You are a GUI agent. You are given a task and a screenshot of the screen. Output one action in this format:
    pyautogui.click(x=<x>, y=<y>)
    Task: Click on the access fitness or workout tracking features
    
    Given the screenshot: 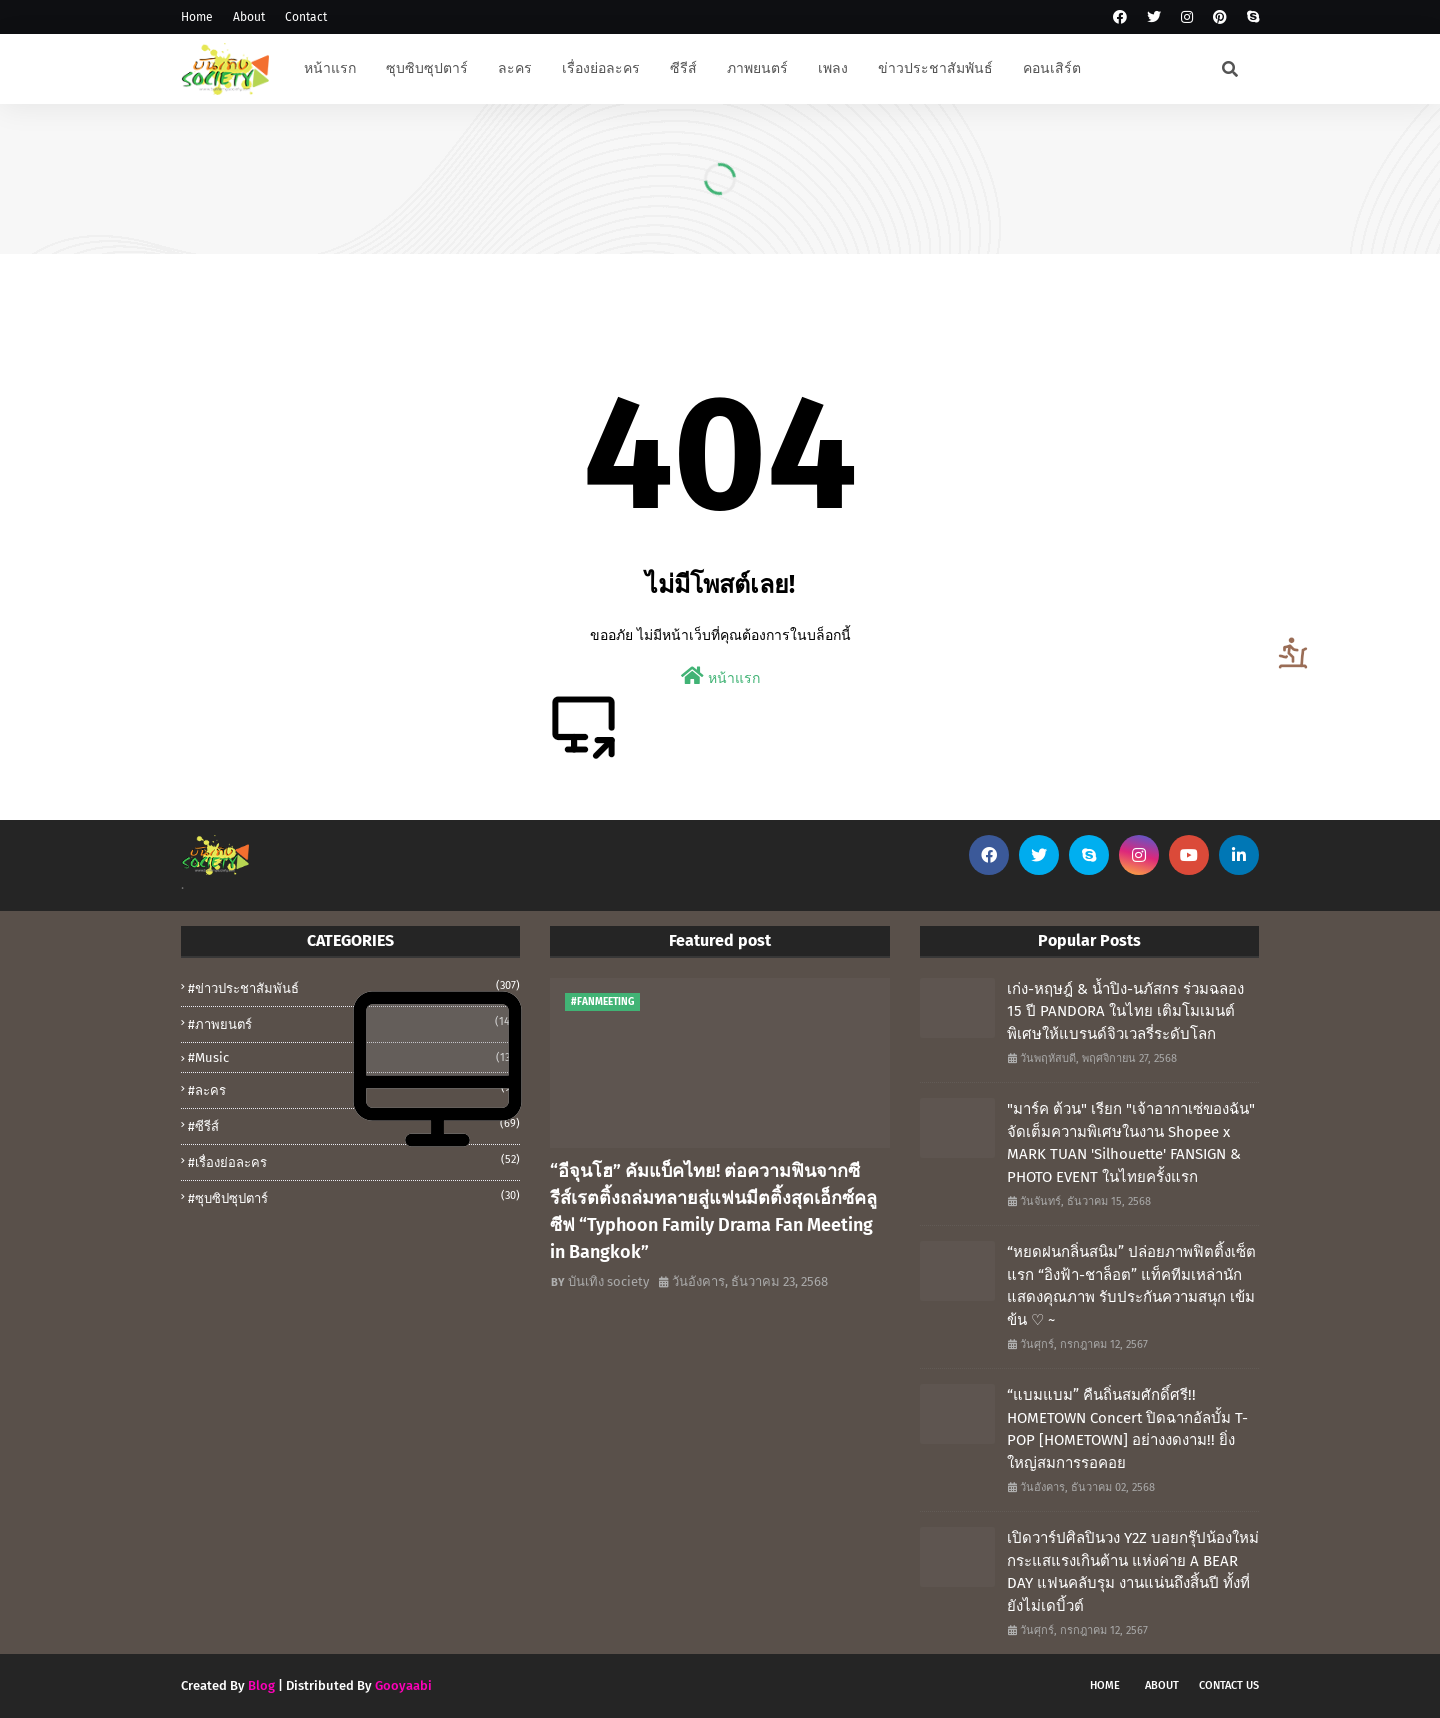 What is the action you would take?
    pyautogui.click(x=1293, y=653)
    